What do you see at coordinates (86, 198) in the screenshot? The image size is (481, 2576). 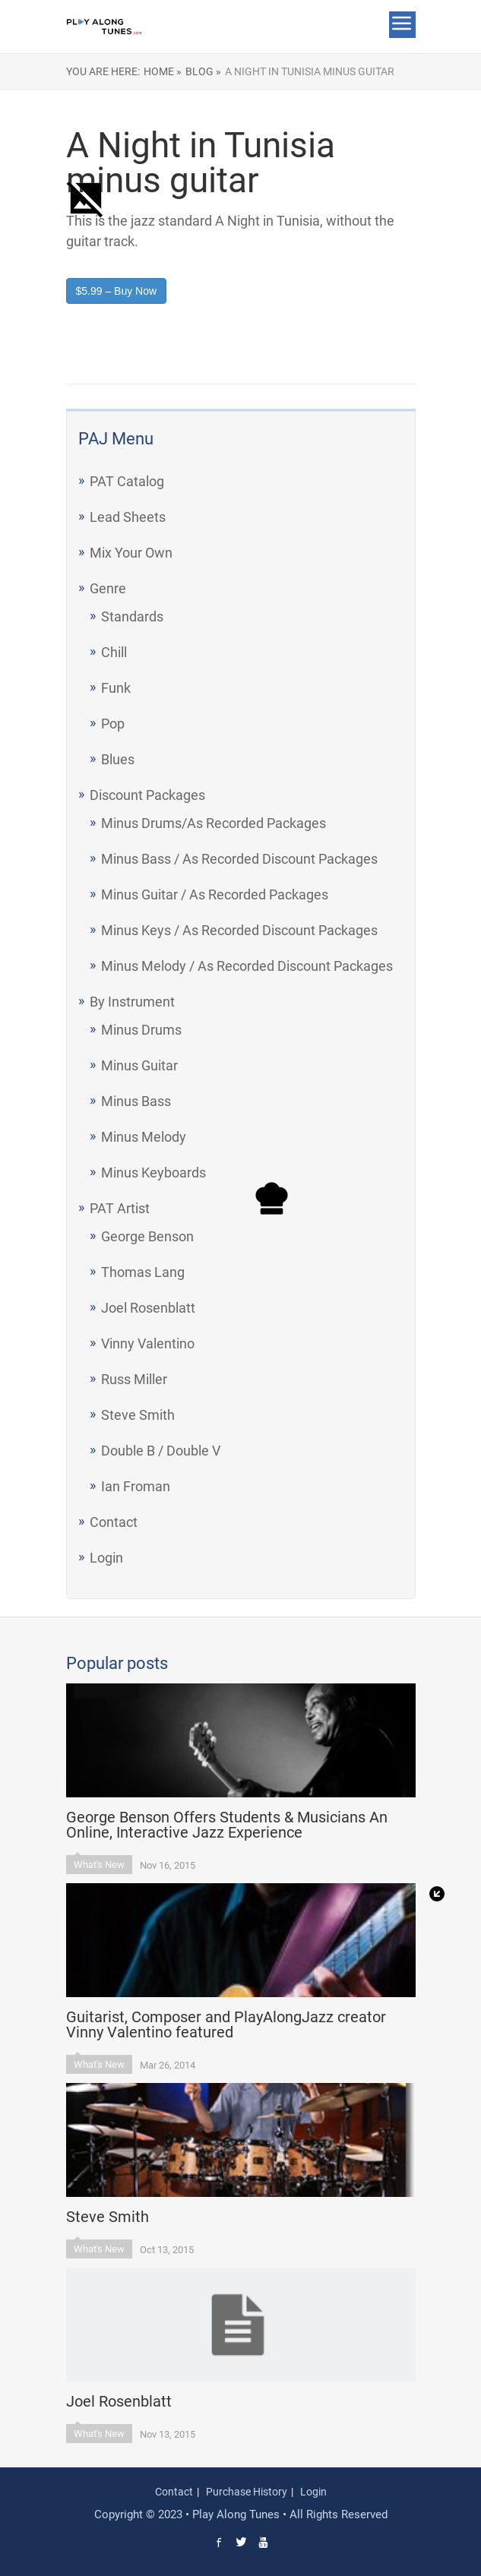 I see `image failed to load or is unavailable` at bounding box center [86, 198].